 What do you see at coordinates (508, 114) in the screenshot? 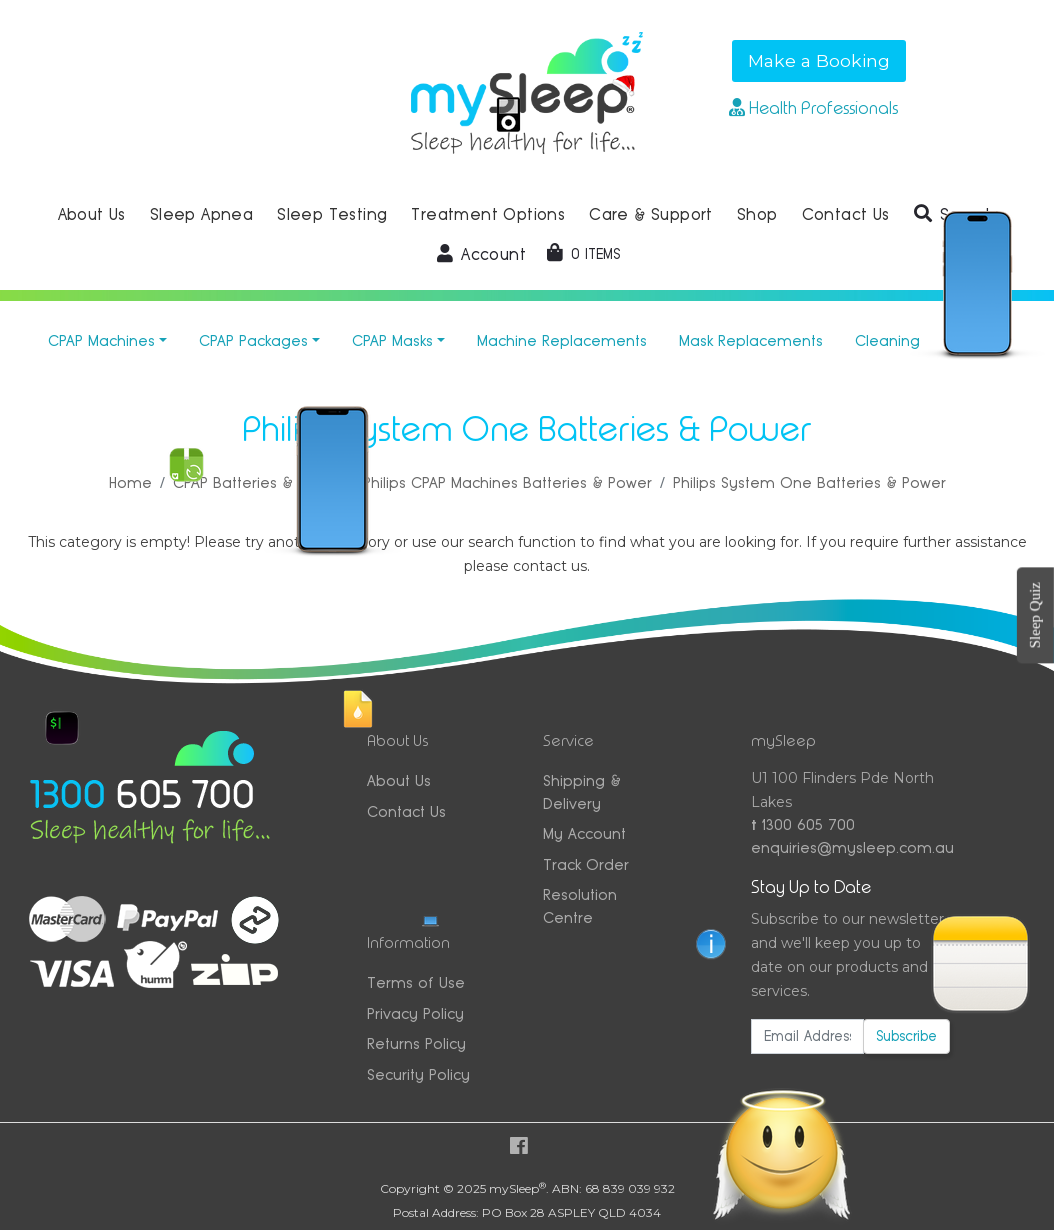
I see `access connected iPod Classic device` at bounding box center [508, 114].